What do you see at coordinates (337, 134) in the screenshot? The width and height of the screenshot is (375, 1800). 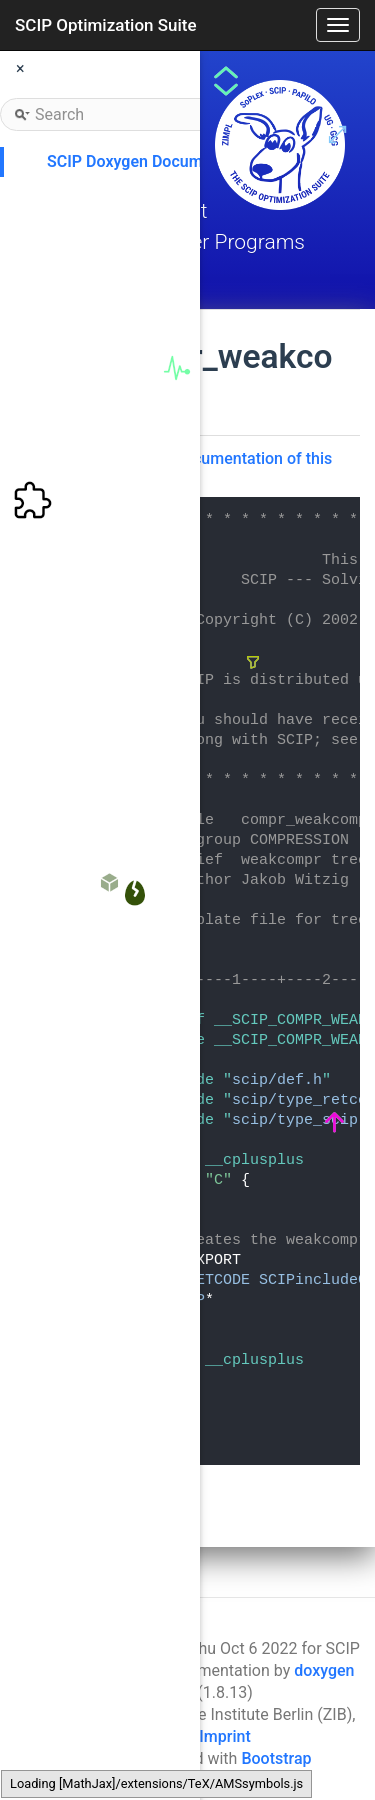 I see `resize a window or element` at bounding box center [337, 134].